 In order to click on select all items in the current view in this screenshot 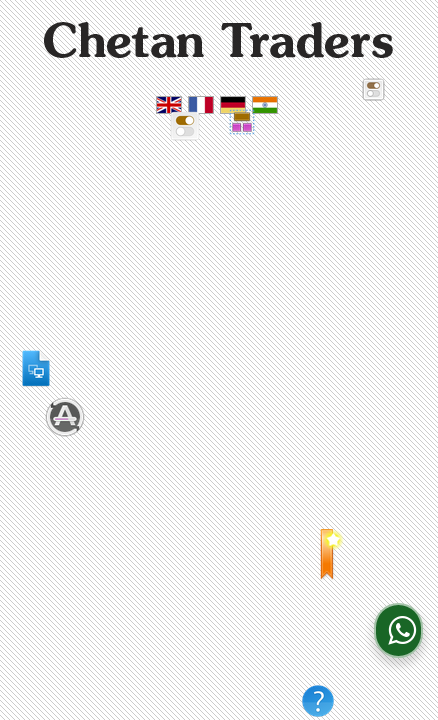, I will do `click(242, 122)`.